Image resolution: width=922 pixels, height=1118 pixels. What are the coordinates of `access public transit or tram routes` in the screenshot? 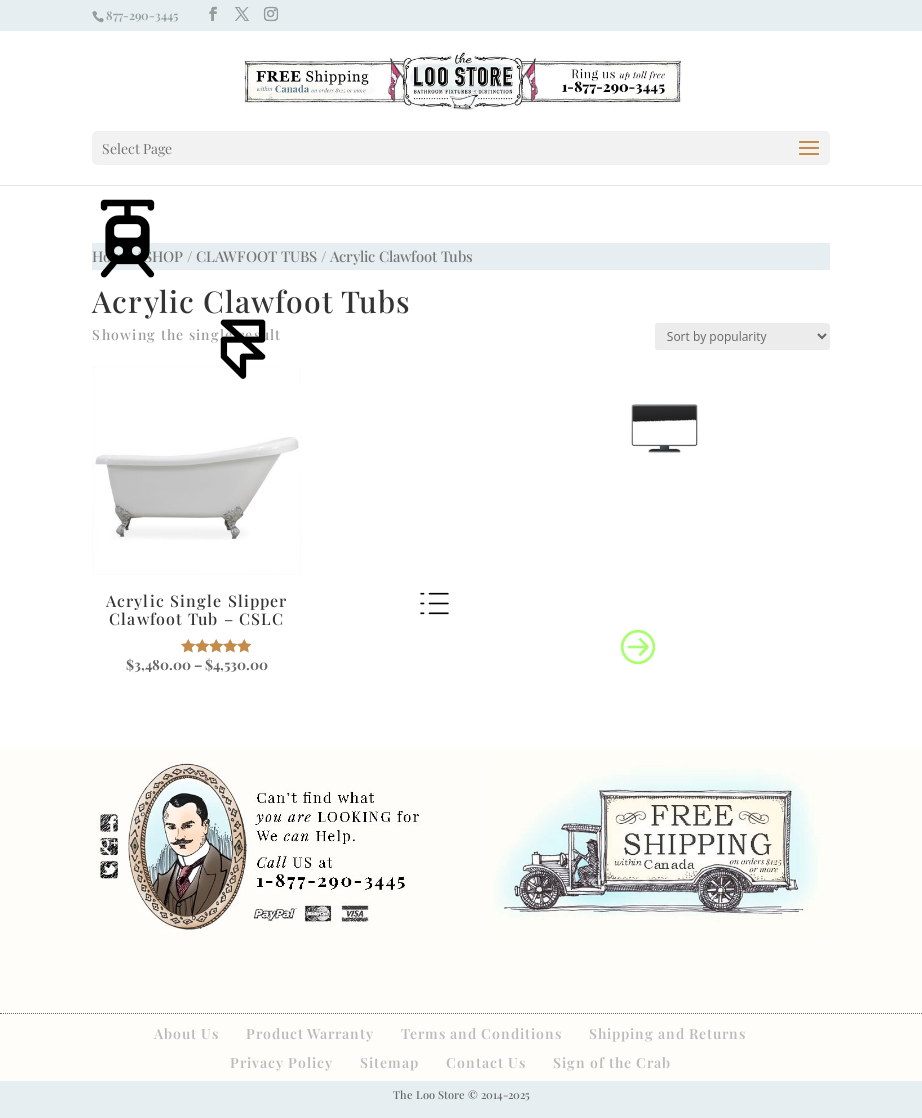 It's located at (127, 237).